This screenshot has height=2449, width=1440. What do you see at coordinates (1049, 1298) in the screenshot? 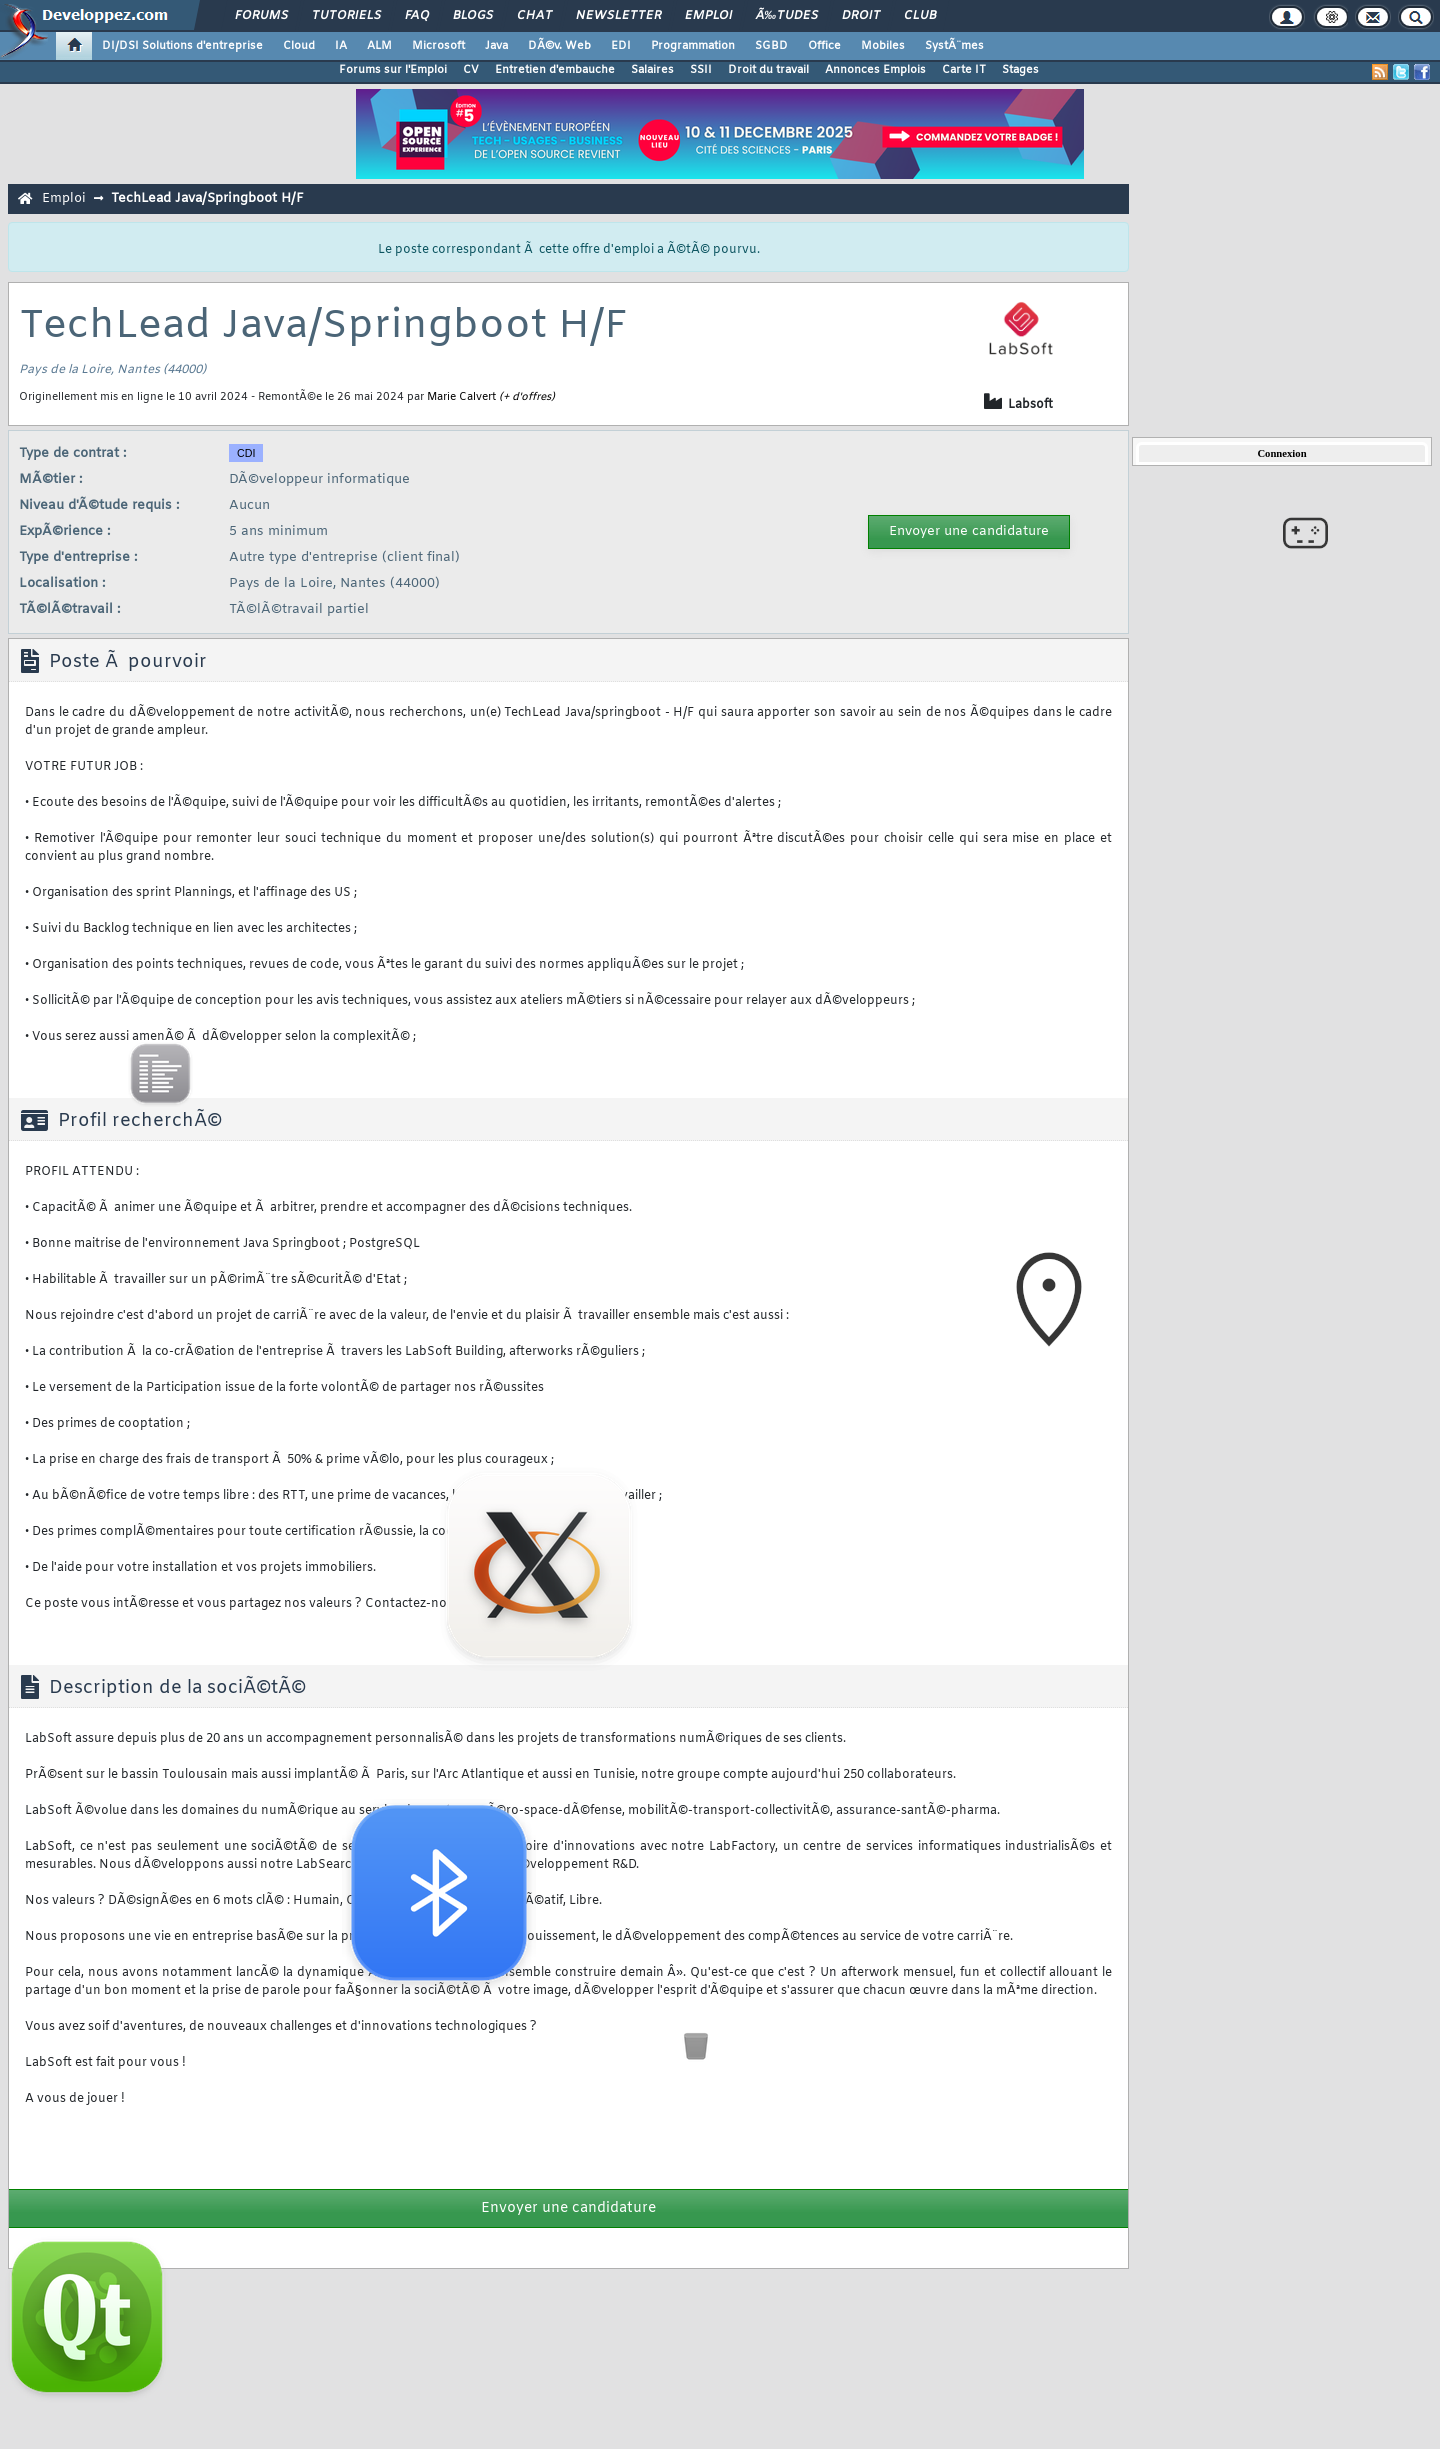
I see `access location settings` at bounding box center [1049, 1298].